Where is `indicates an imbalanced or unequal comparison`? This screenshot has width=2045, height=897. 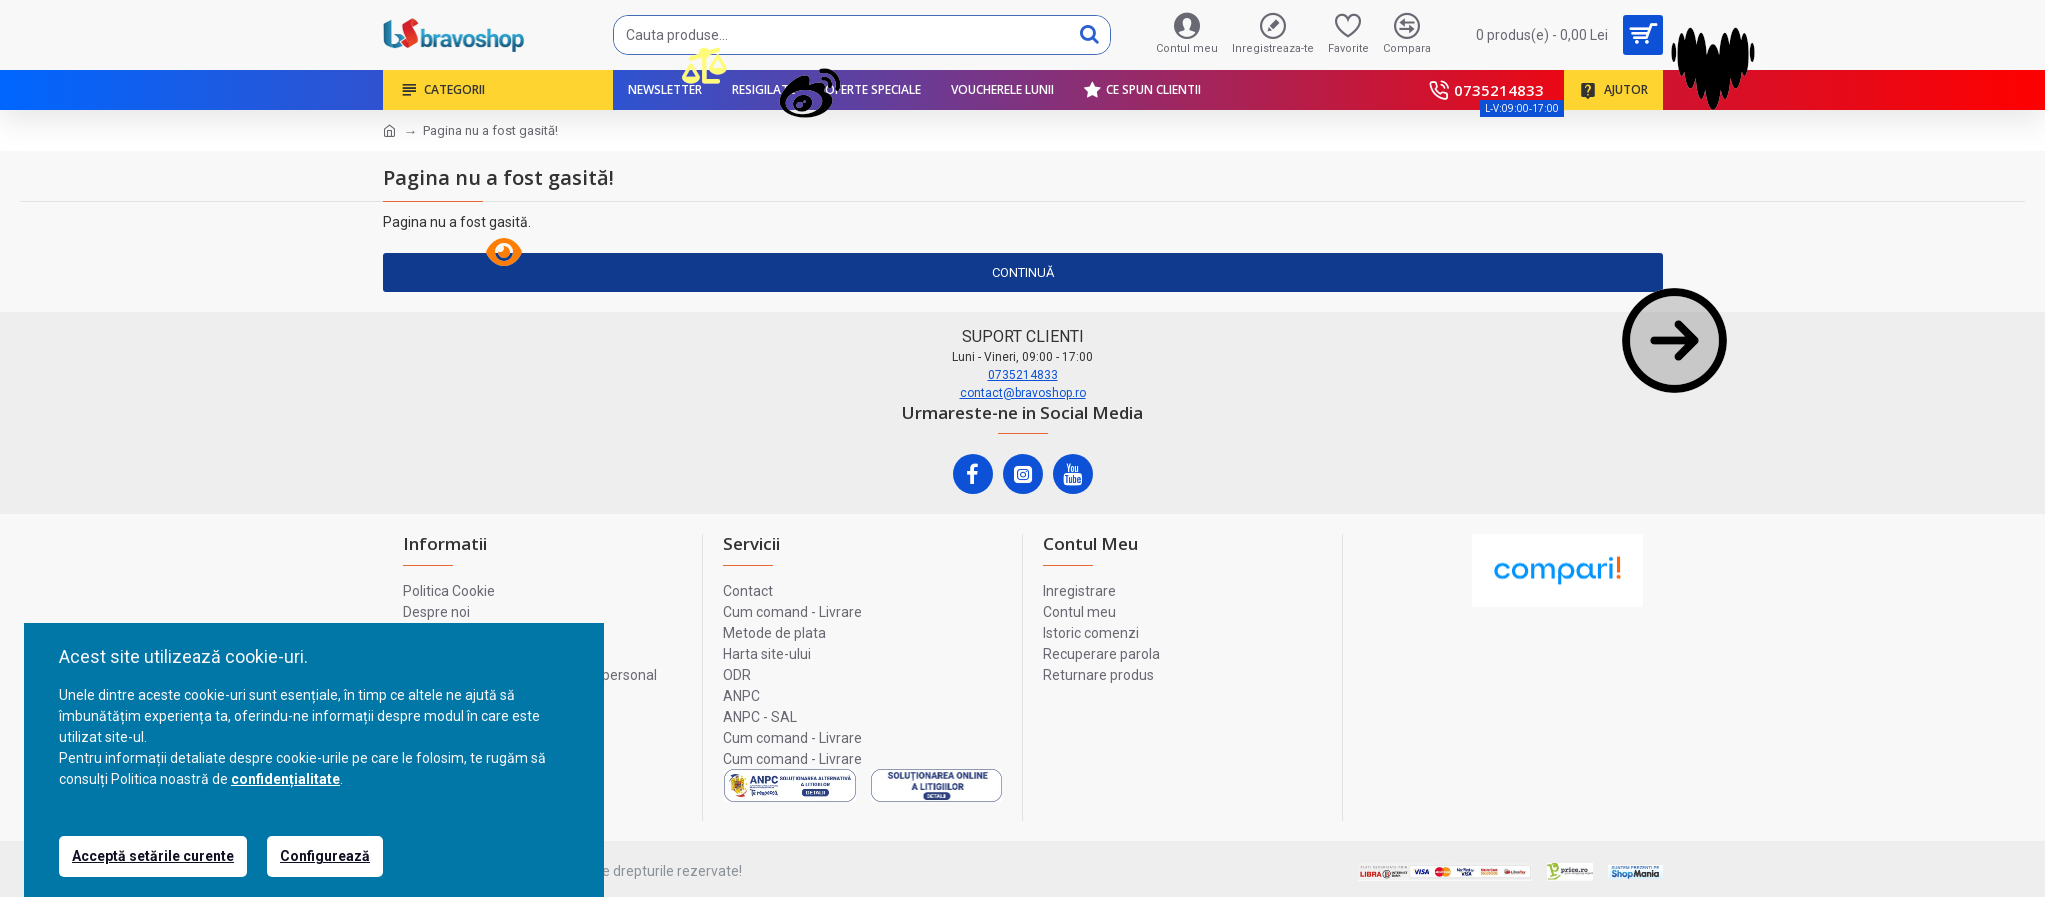
indicates an imbalanced or unequal comparison is located at coordinates (704, 65).